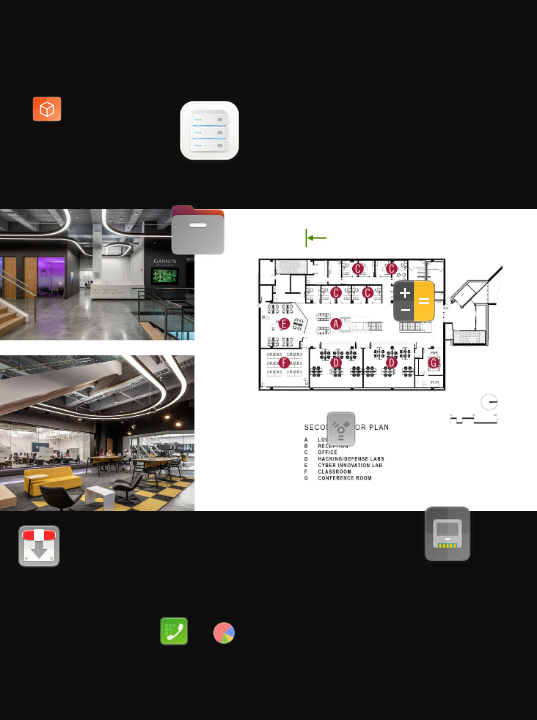  I want to click on 3D model file in STL ASCII format, so click(47, 108).